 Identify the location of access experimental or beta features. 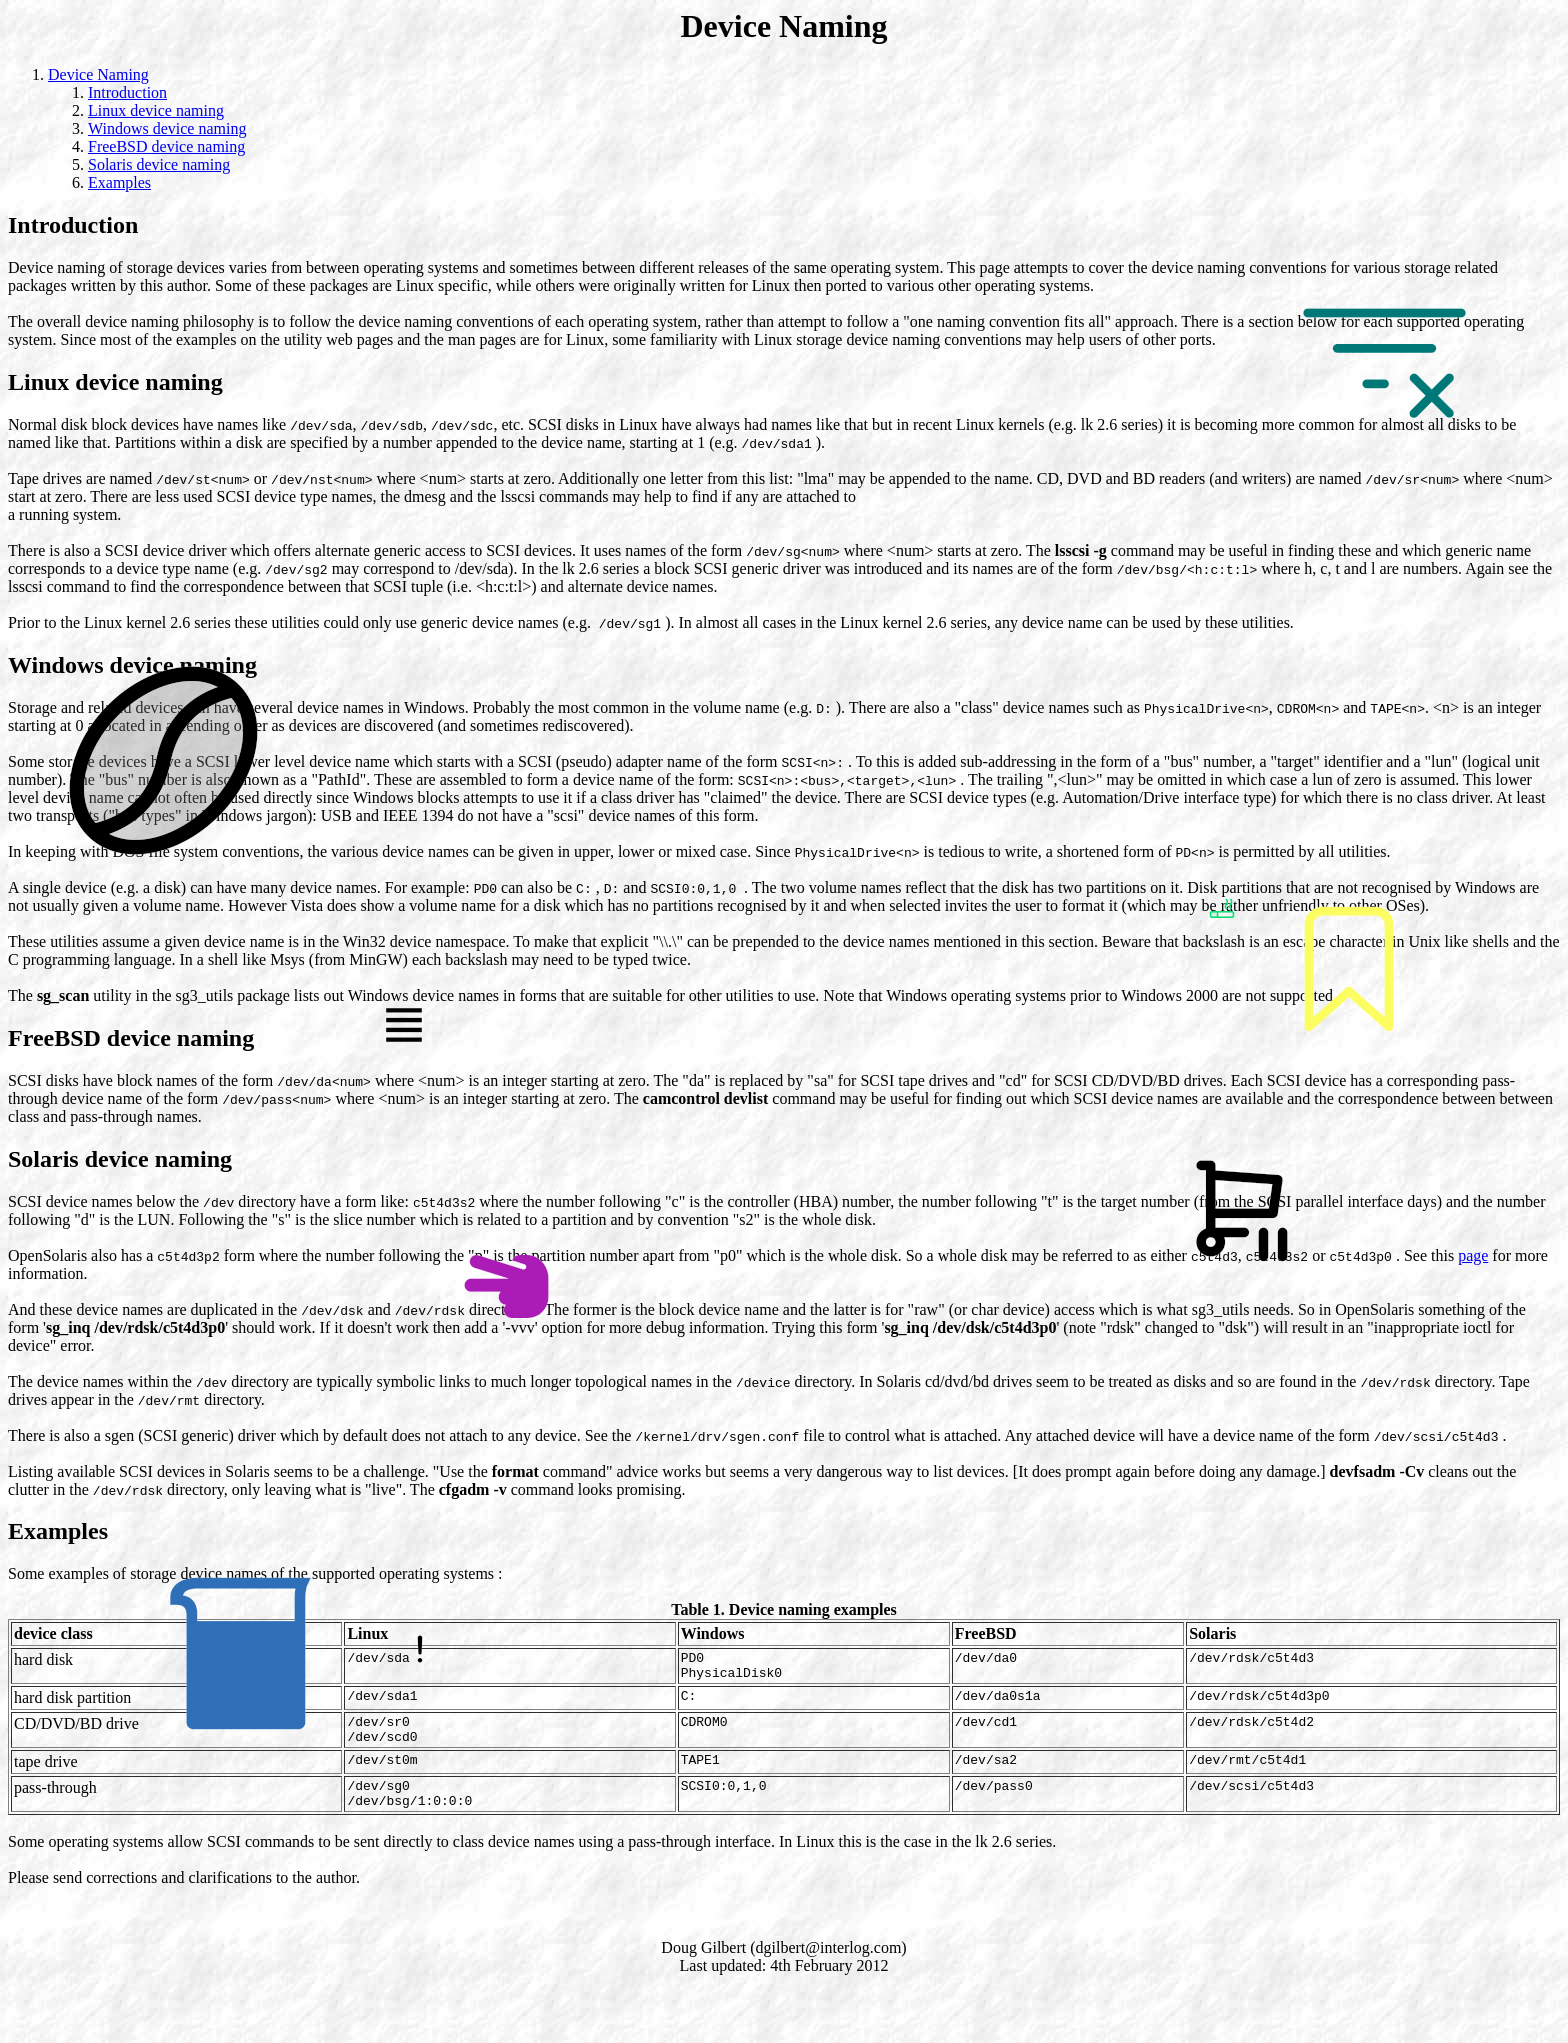
(240, 1653).